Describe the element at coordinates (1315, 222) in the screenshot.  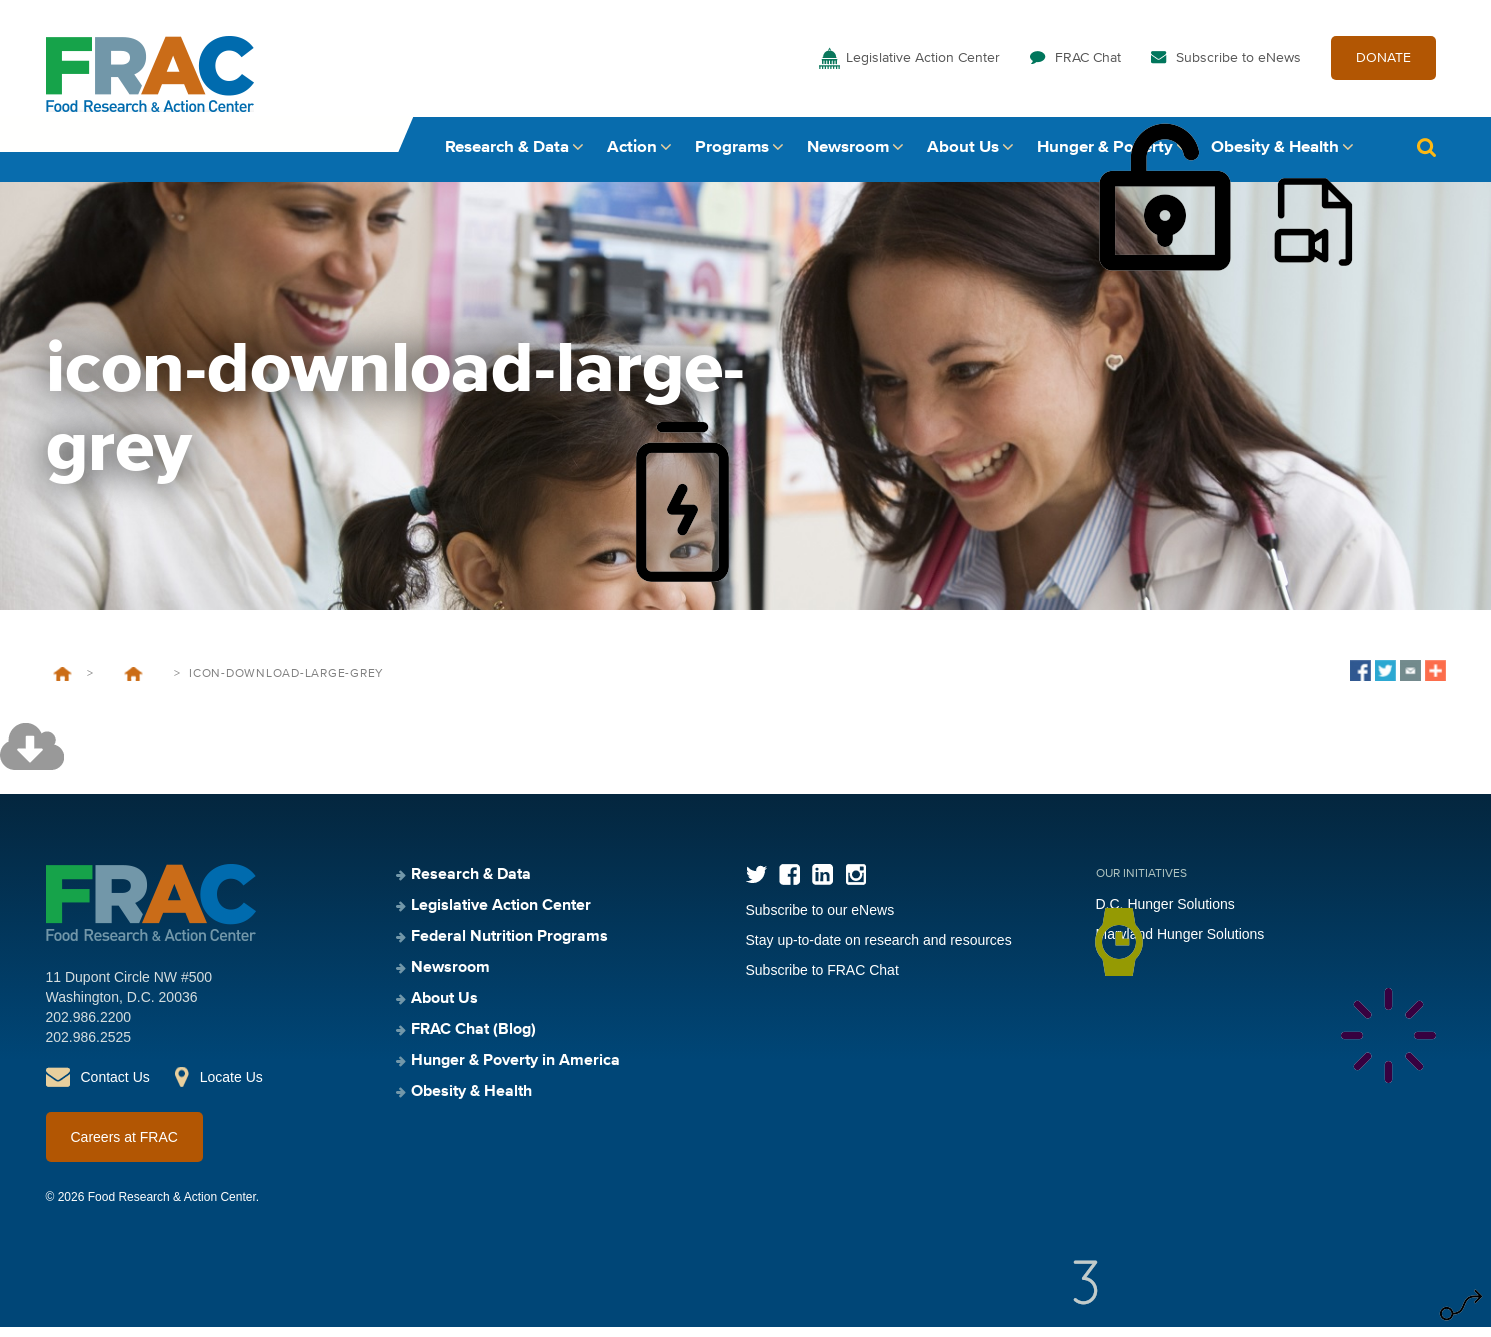
I see `open a video file` at that location.